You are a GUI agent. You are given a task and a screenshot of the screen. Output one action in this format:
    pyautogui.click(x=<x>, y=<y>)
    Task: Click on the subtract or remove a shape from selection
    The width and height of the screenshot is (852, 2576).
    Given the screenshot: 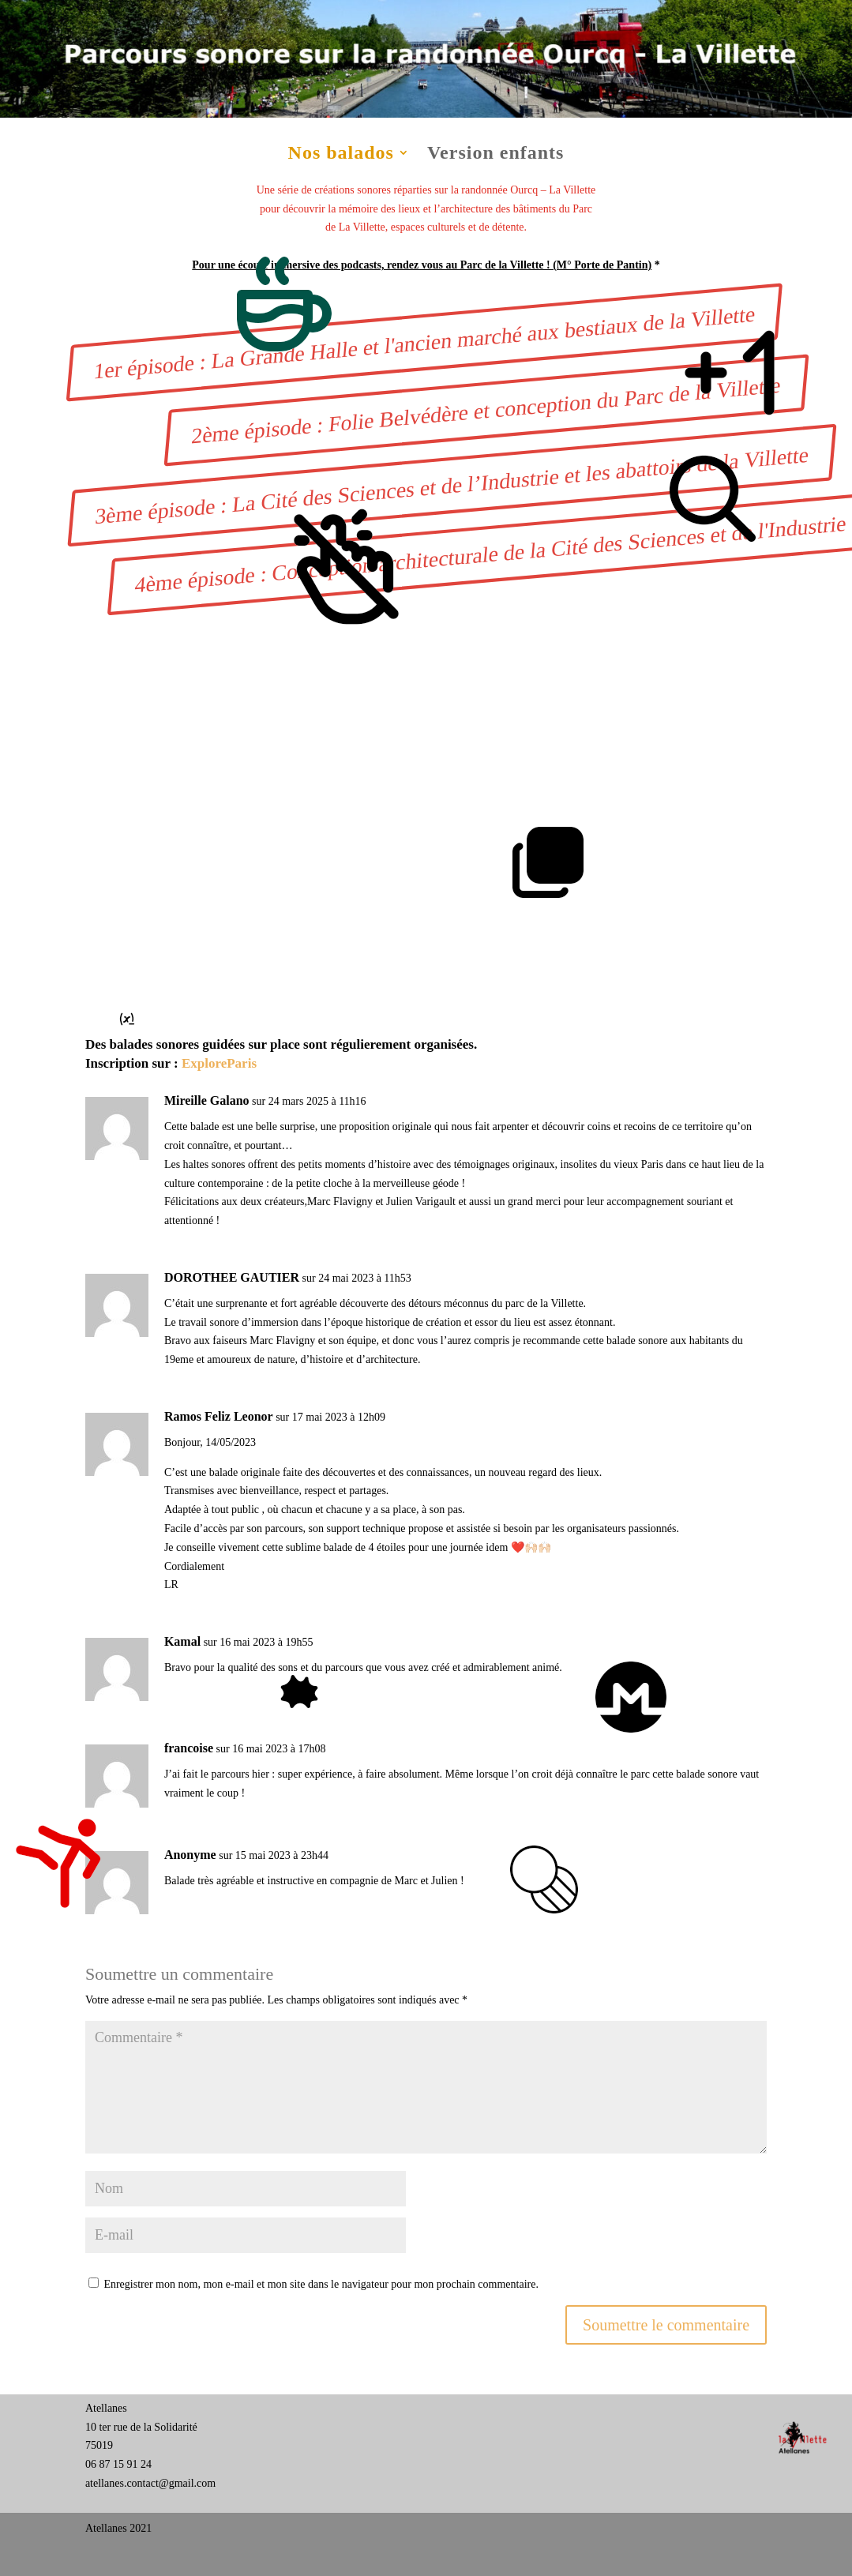 What is the action you would take?
    pyautogui.click(x=544, y=1879)
    